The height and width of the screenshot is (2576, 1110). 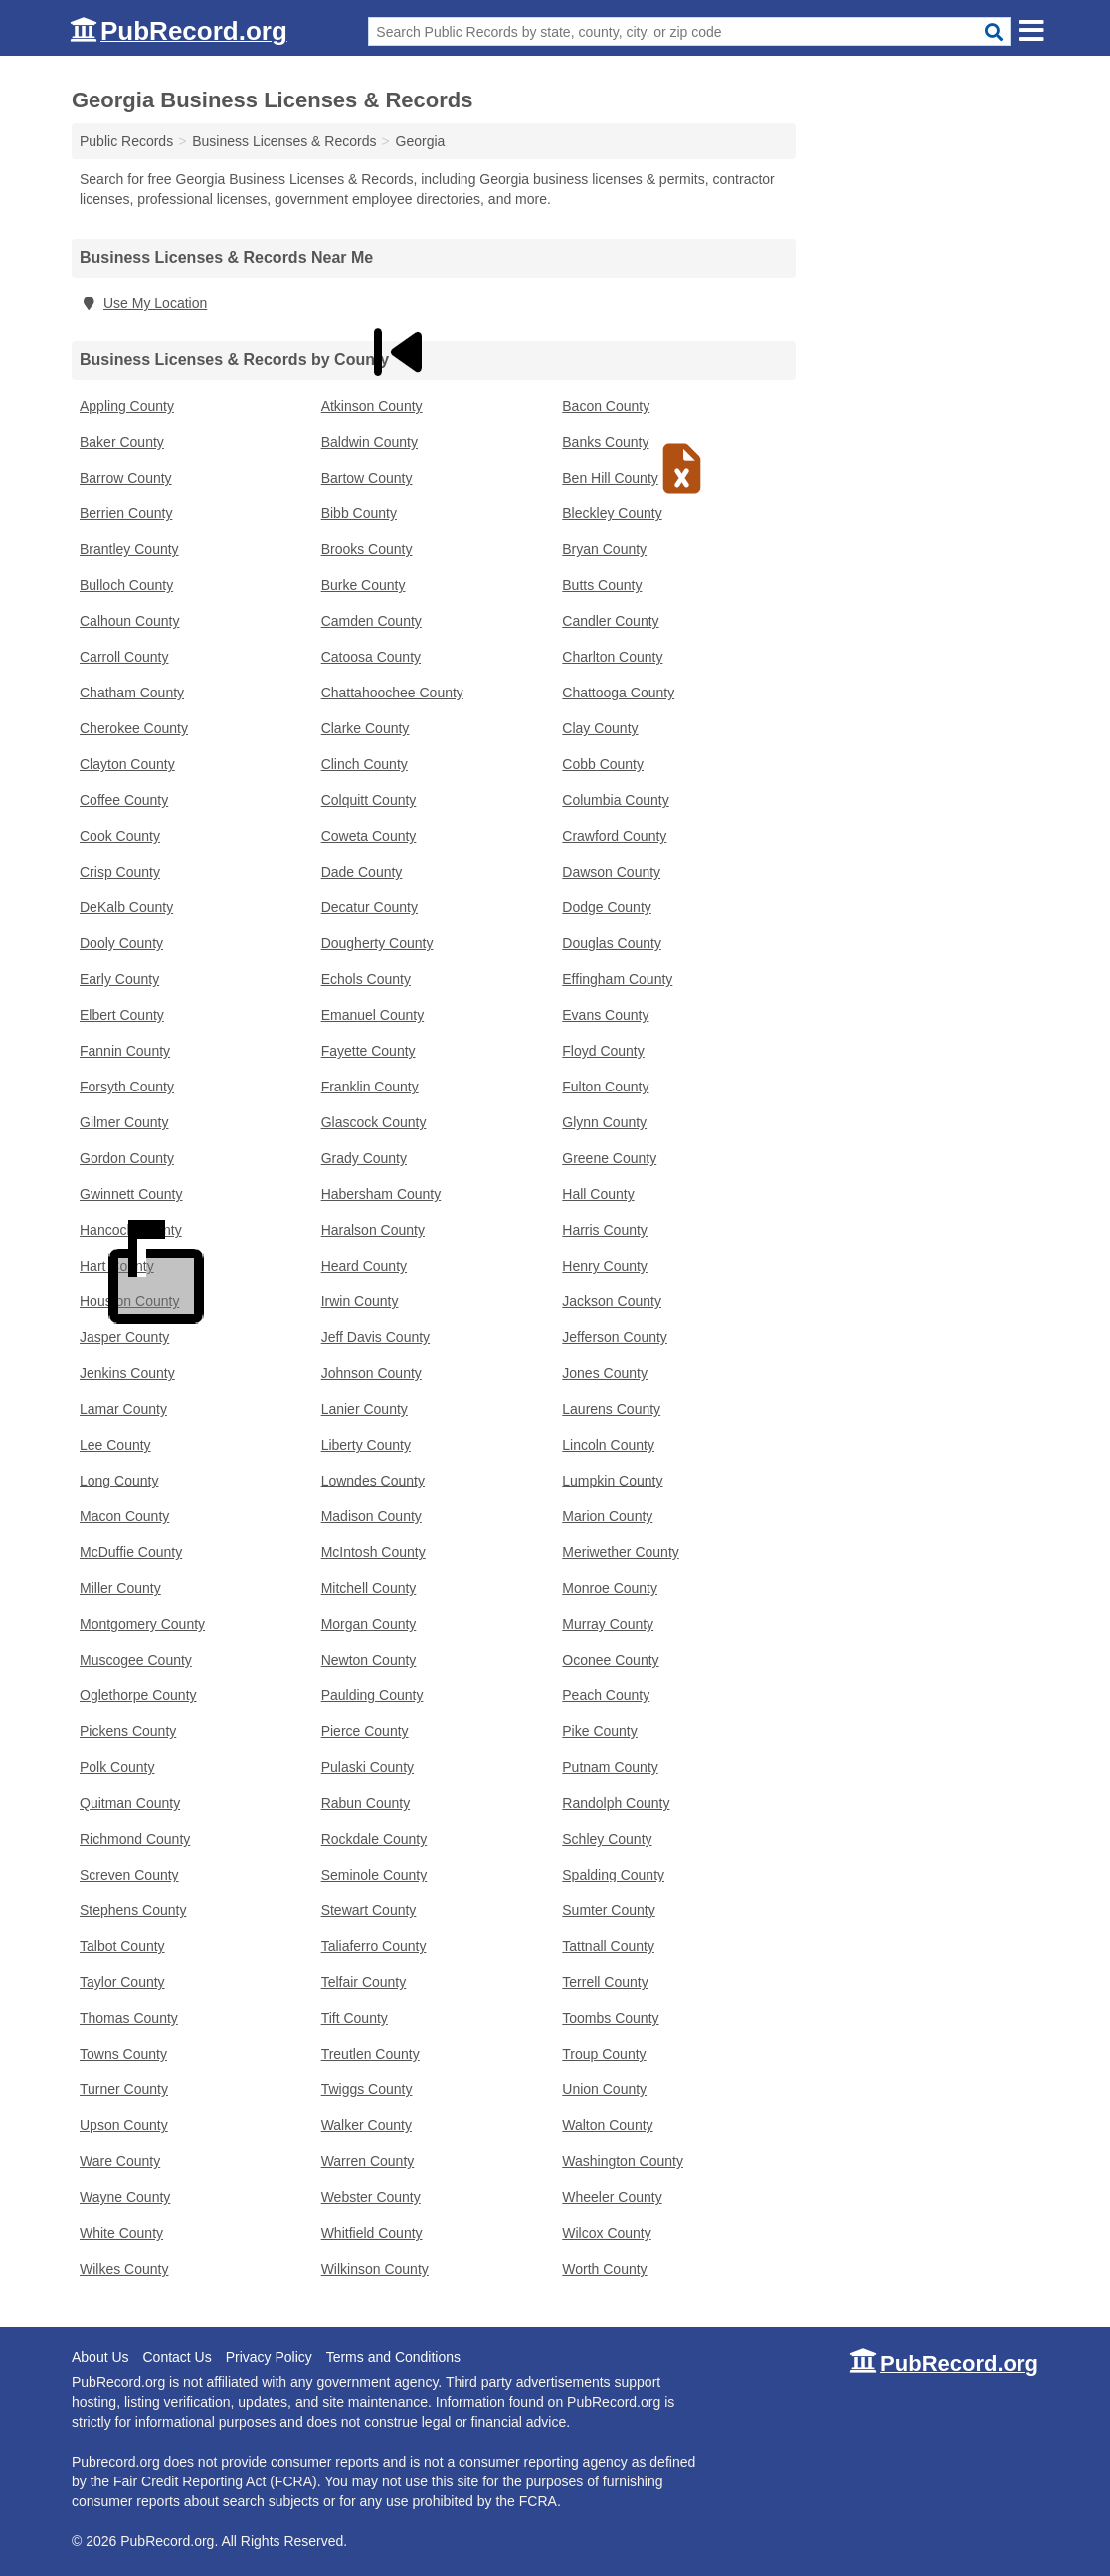 I want to click on indicates new mail in your mailbox, so click(x=156, y=1277).